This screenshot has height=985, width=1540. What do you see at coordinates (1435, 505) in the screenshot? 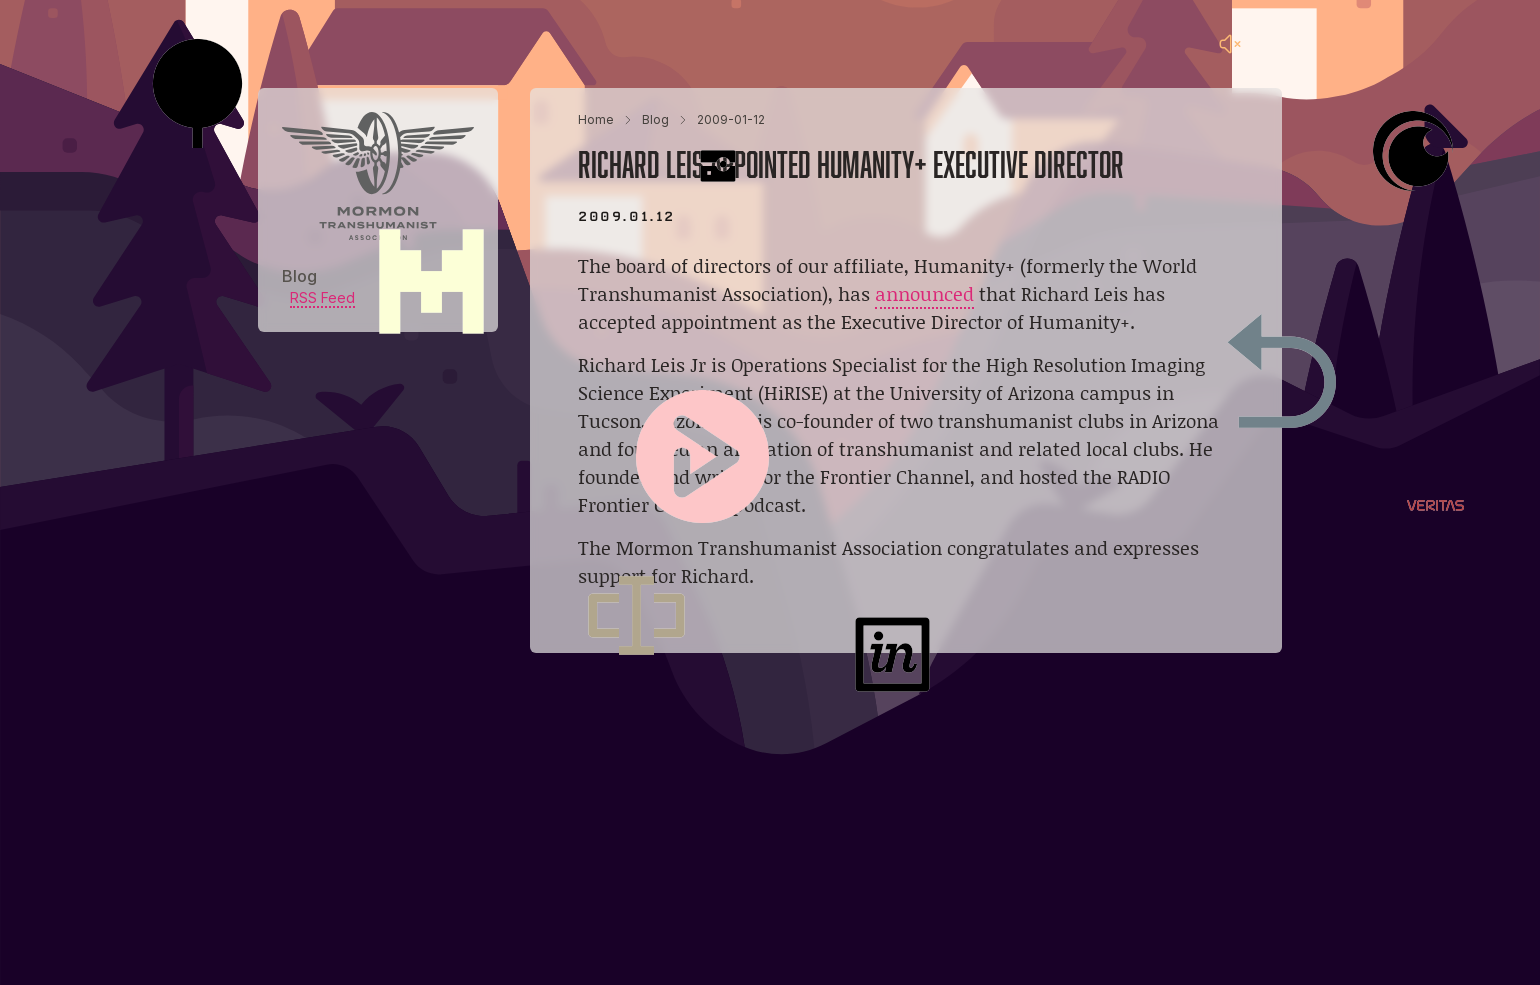
I see `veritas brand logo` at bounding box center [1435, 505].